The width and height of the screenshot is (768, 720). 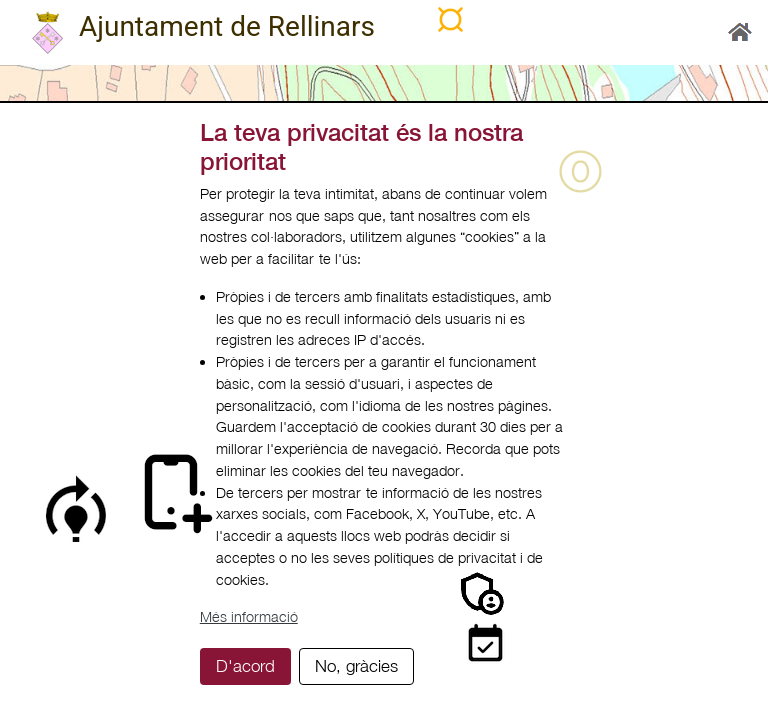 What do you see at coordinates (450, 19) in the screenshot?
I see `view currency or monetary settings` at bounding box center [450, 19].